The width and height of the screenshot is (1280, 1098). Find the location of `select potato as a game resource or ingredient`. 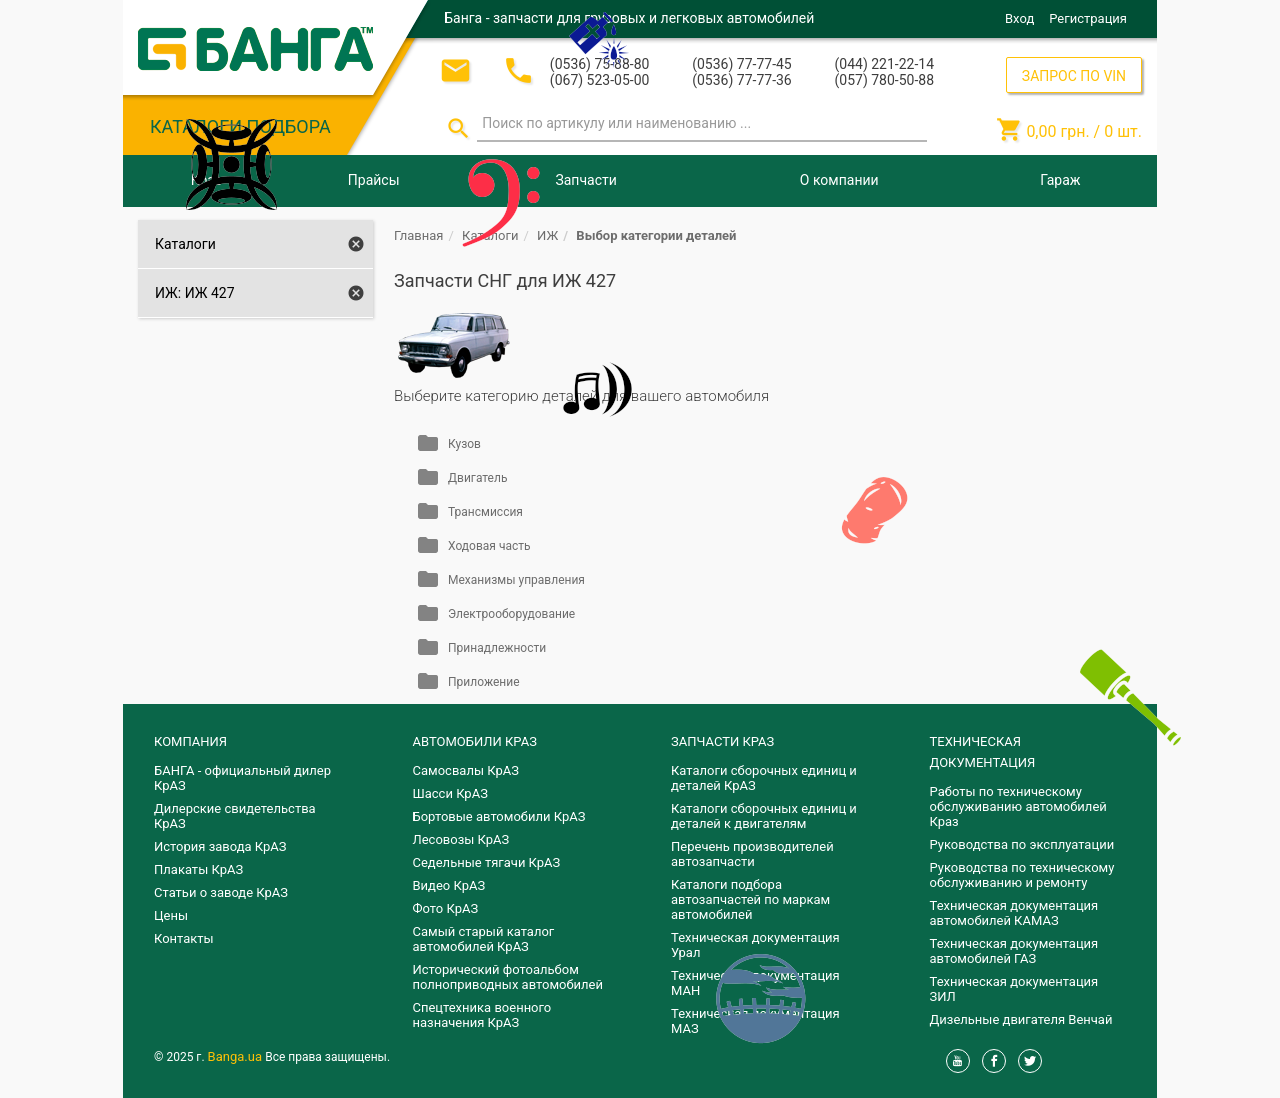

select potato as a game resource or ingredient is located at coordinates (874, 510).